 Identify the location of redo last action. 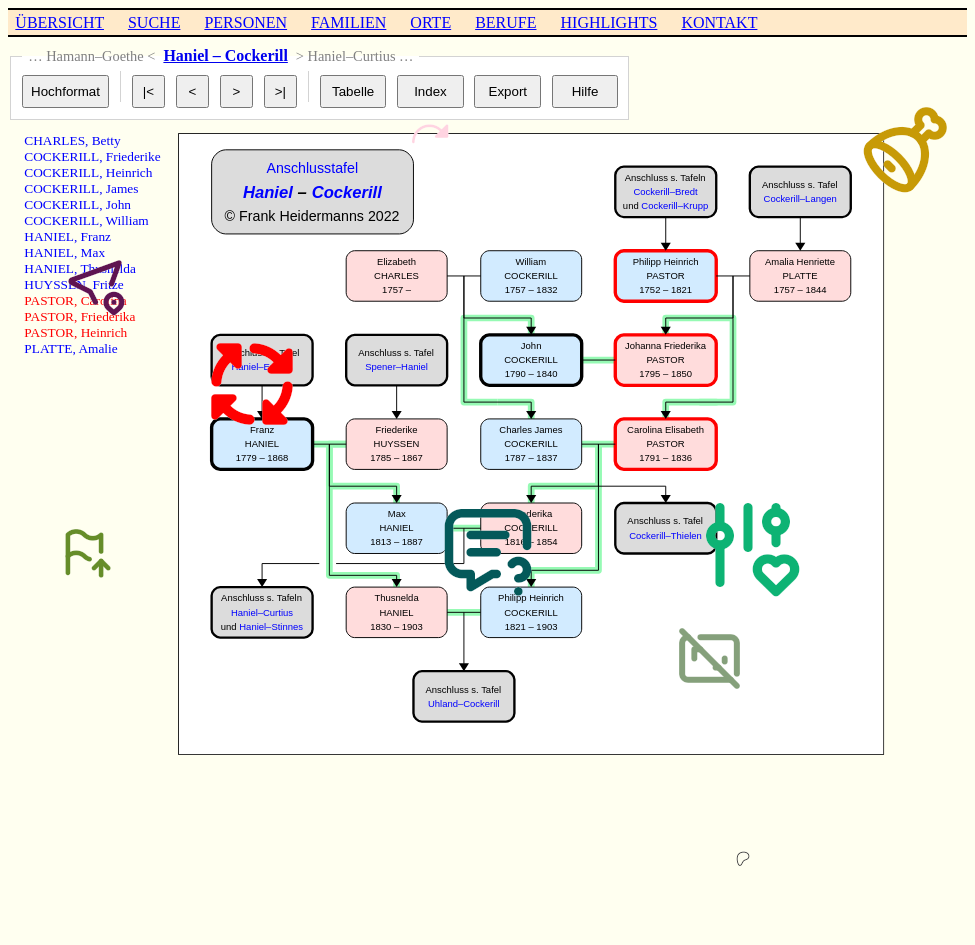
(429, 132).